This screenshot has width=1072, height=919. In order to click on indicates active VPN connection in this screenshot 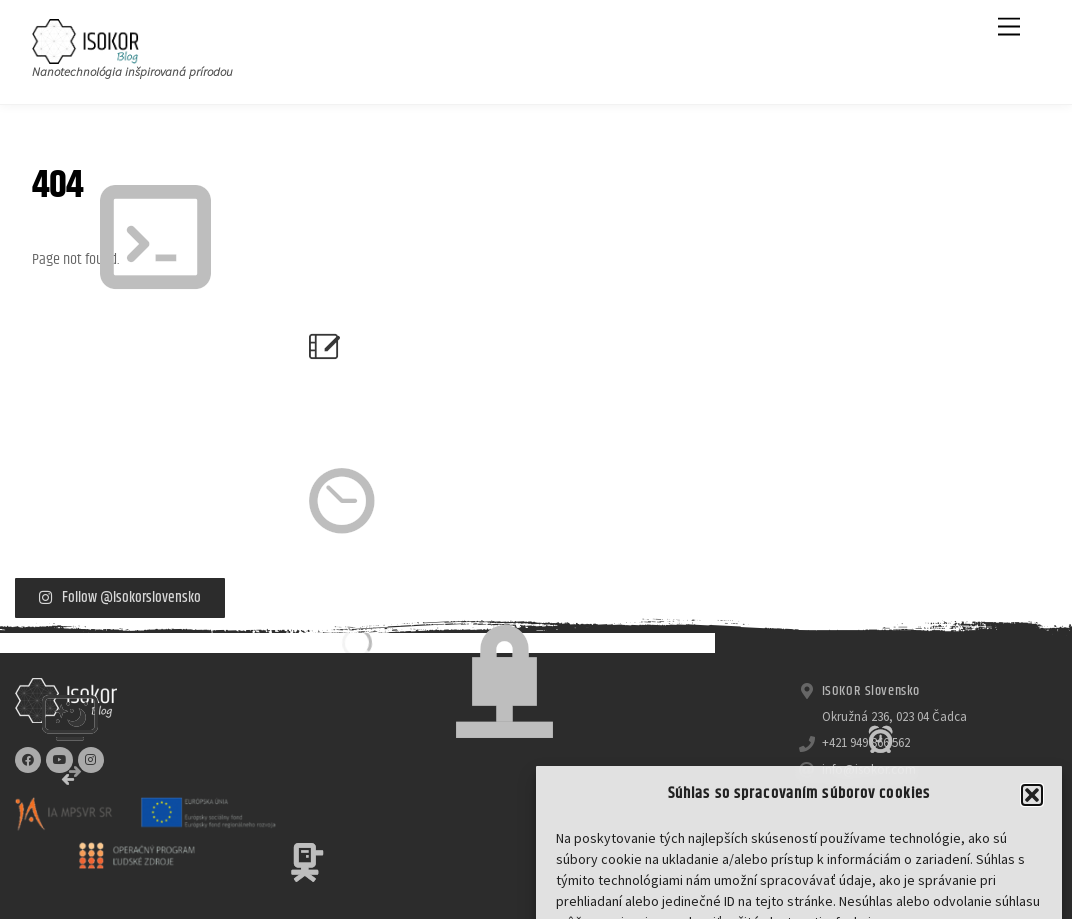, I will do `click(504, 681)`.